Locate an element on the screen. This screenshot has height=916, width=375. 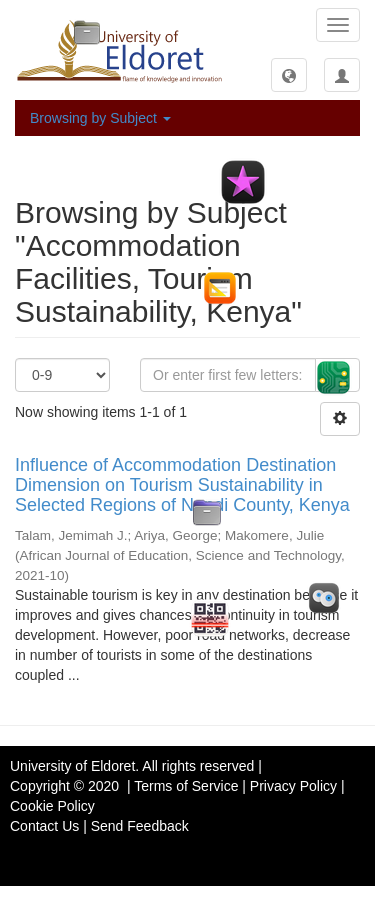
open the iTunes Store app is located at coordinates (243, 182).